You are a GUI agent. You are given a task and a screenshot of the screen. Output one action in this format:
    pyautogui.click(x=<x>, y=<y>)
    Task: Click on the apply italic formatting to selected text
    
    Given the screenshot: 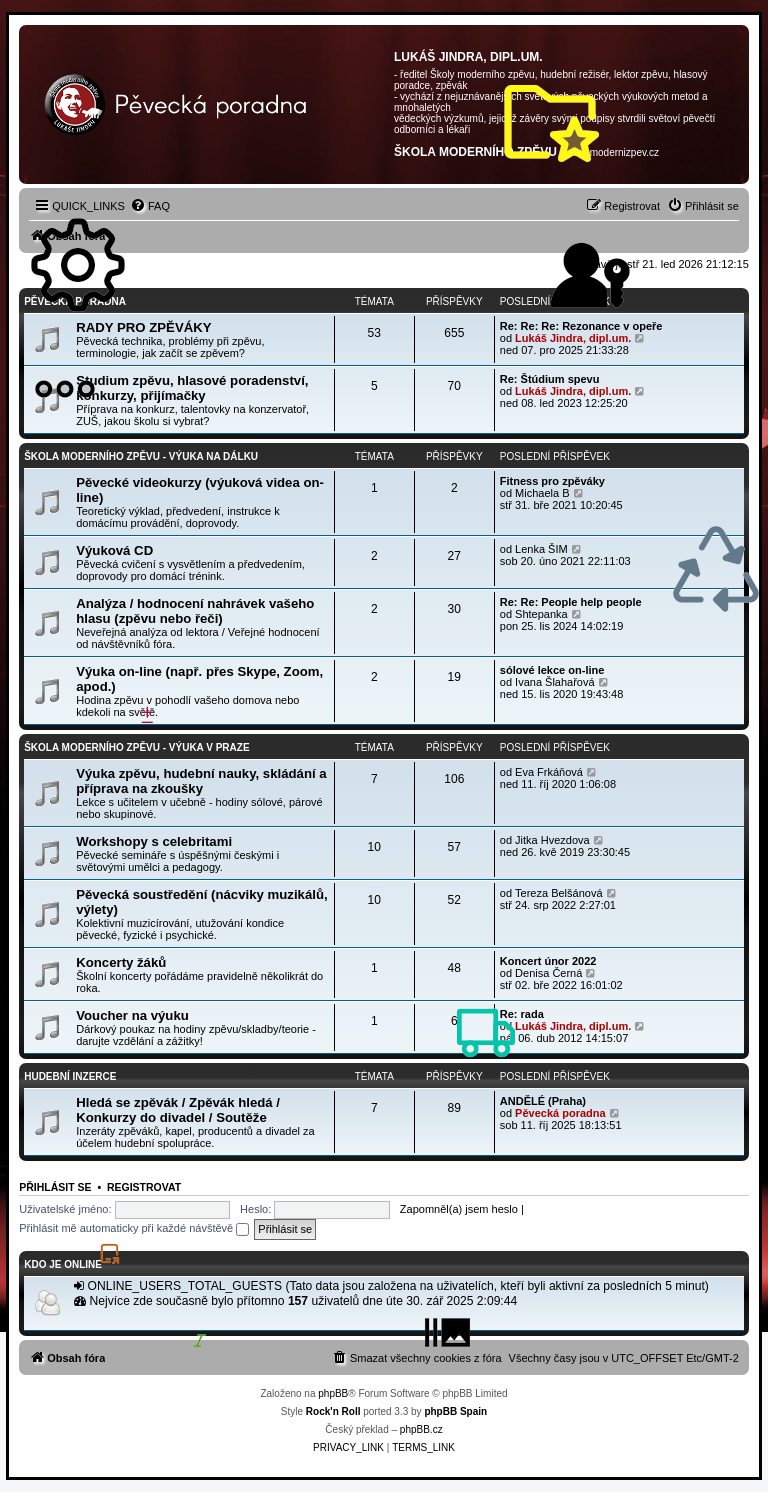 What is the action you would take?
    pyautogui.click(x=199, y=1340)
    